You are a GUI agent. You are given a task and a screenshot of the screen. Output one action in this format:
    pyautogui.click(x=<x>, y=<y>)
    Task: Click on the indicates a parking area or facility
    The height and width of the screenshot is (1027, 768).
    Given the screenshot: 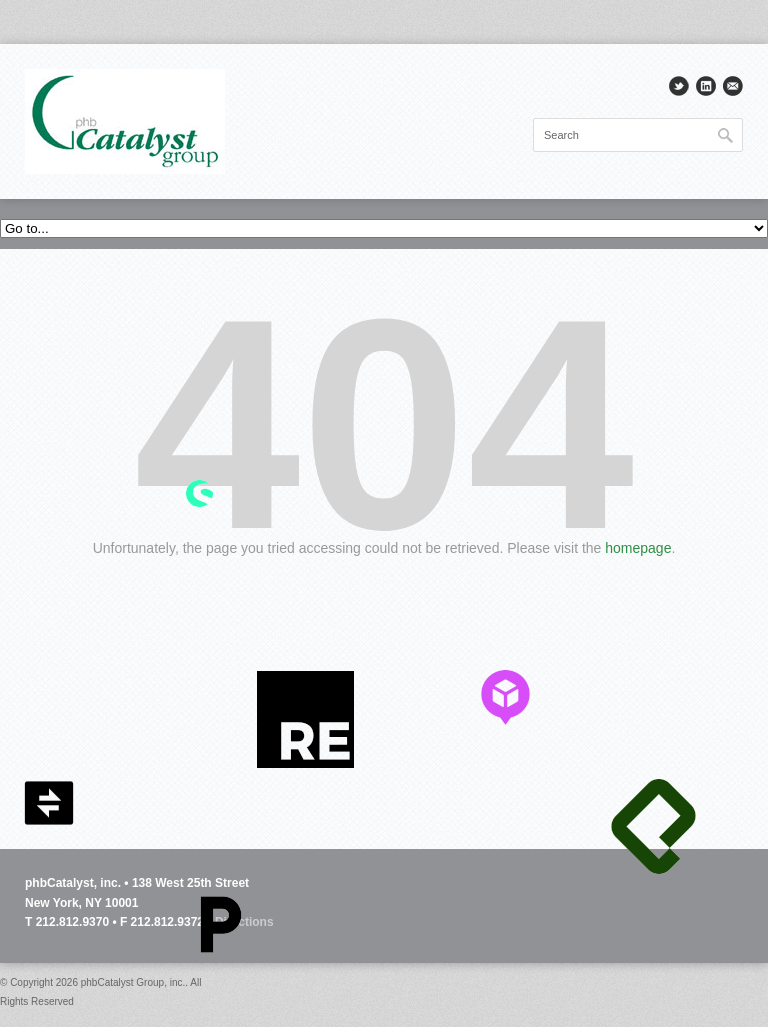 What is the action you would take?
    pyautogui.click(x=219, y=924)
    